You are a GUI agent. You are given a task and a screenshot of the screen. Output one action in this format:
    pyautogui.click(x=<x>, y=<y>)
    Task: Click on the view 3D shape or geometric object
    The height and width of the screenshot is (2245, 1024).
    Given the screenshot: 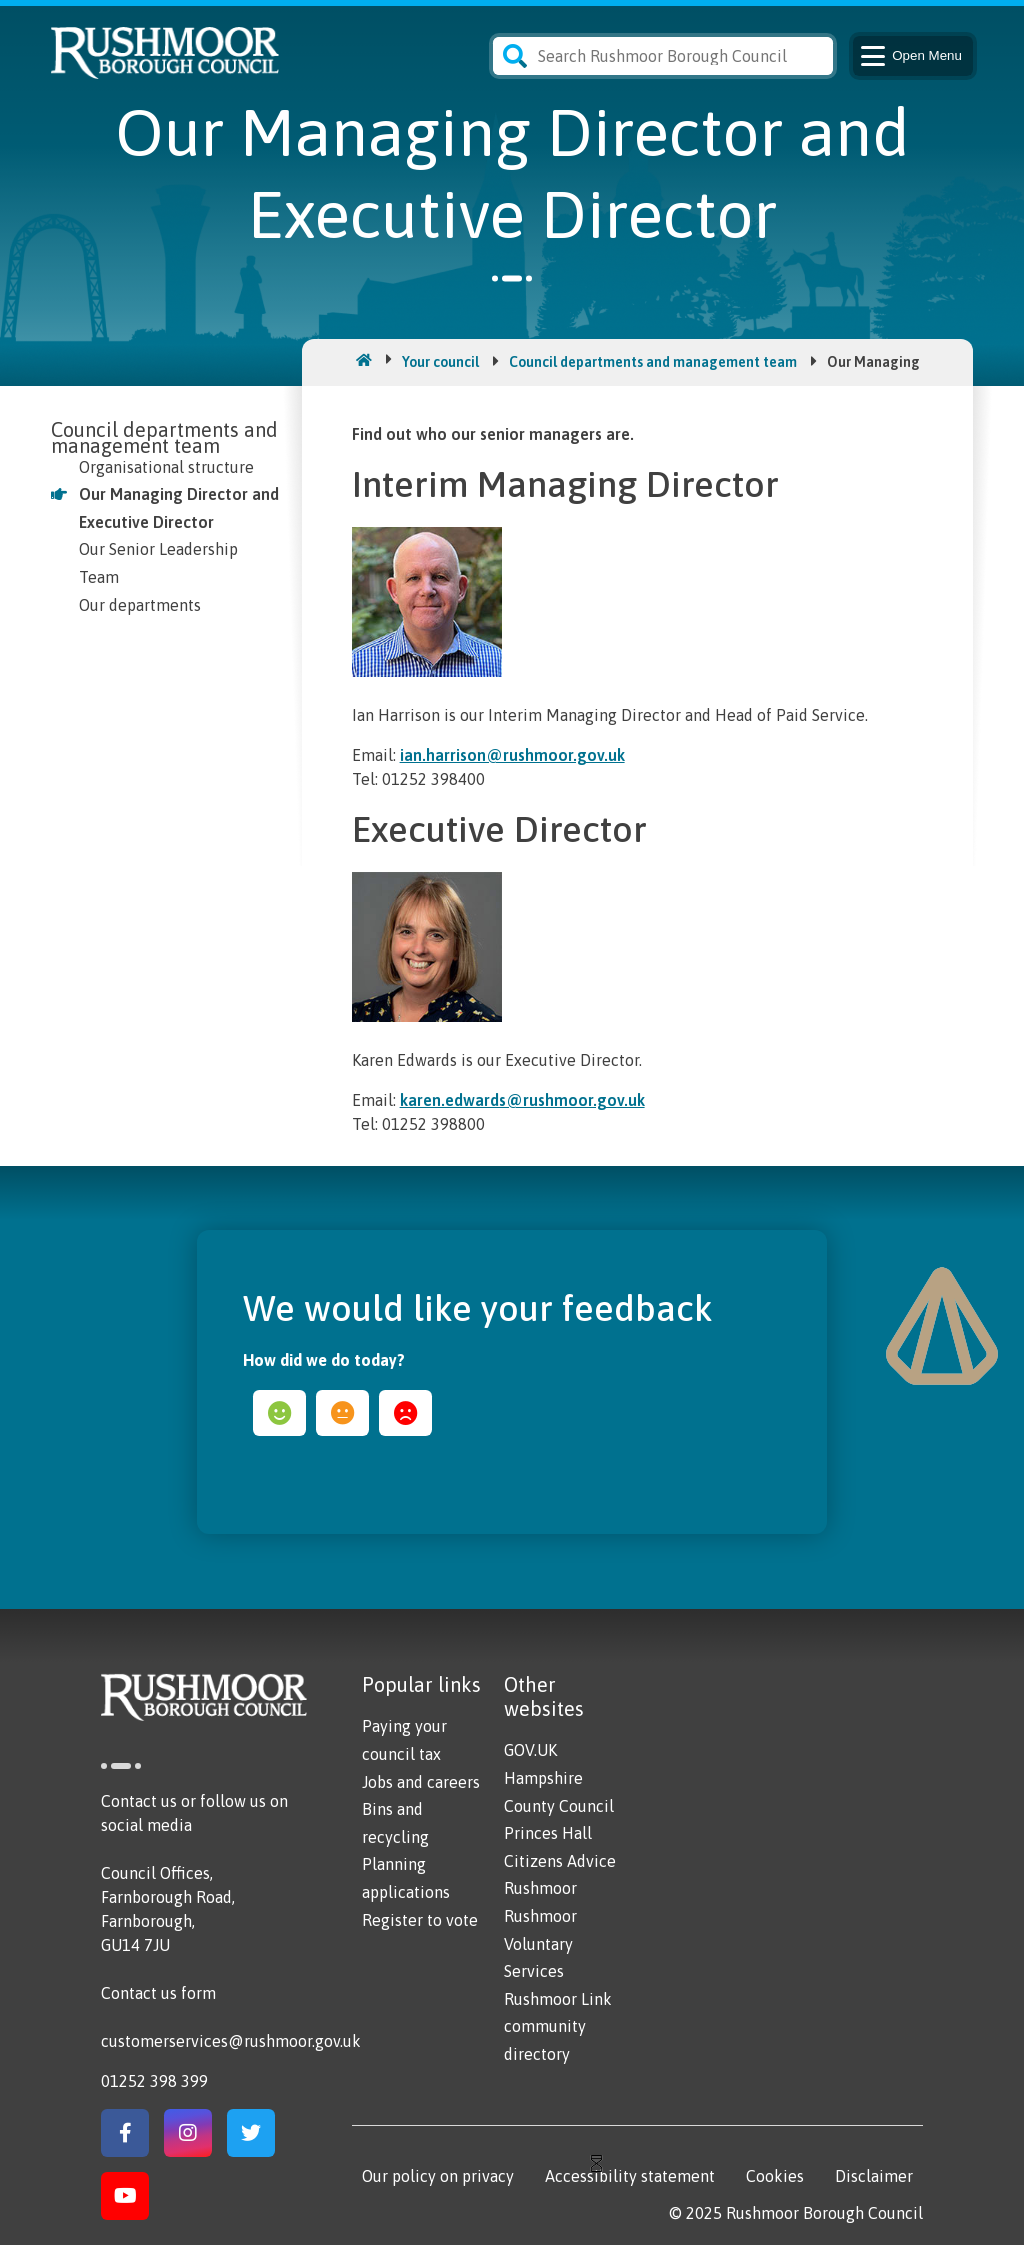 What is the action you would take?
    pyautogui.click(x=942, y=1329)
    